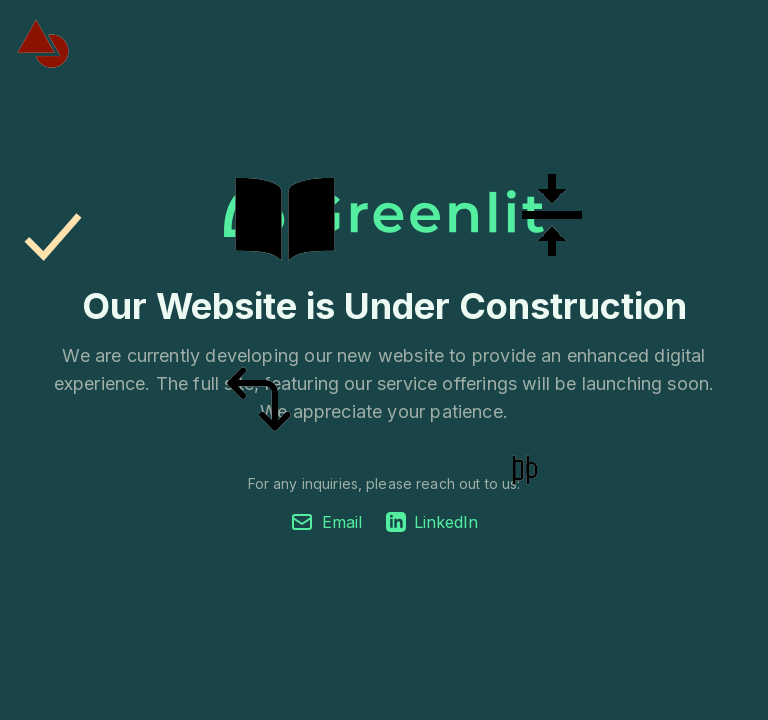  Describe the element at coordinates (53, 237) in the screenshot. I see `confirm or submit an action` at that location.